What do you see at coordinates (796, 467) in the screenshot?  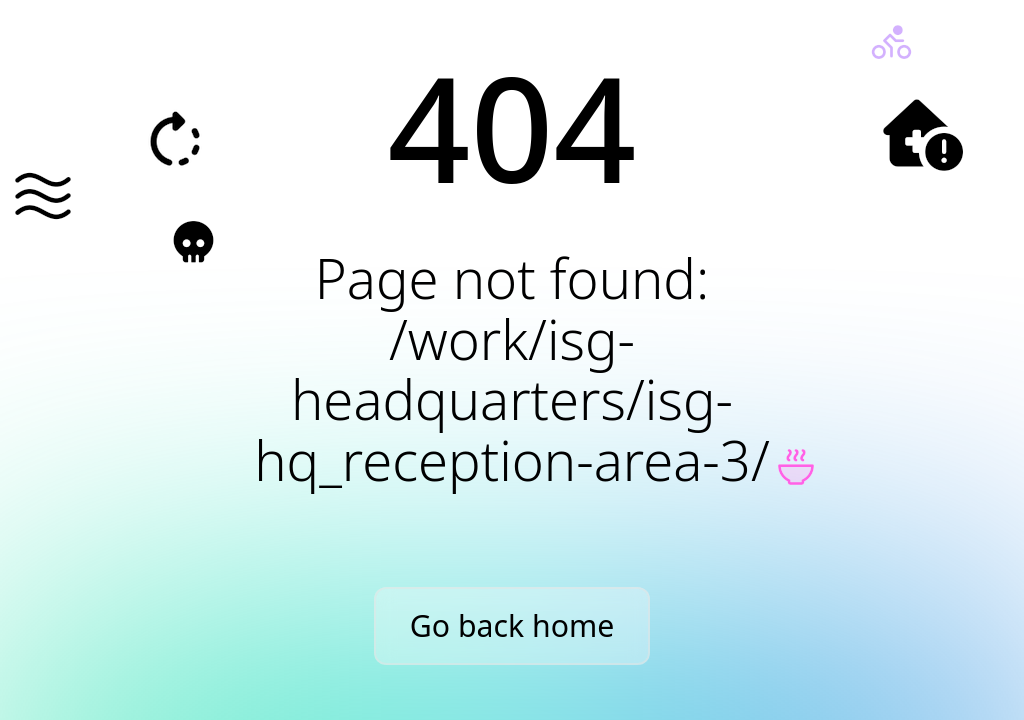 I see `indicates hot food or meal options` at bounding box center [796, 467].